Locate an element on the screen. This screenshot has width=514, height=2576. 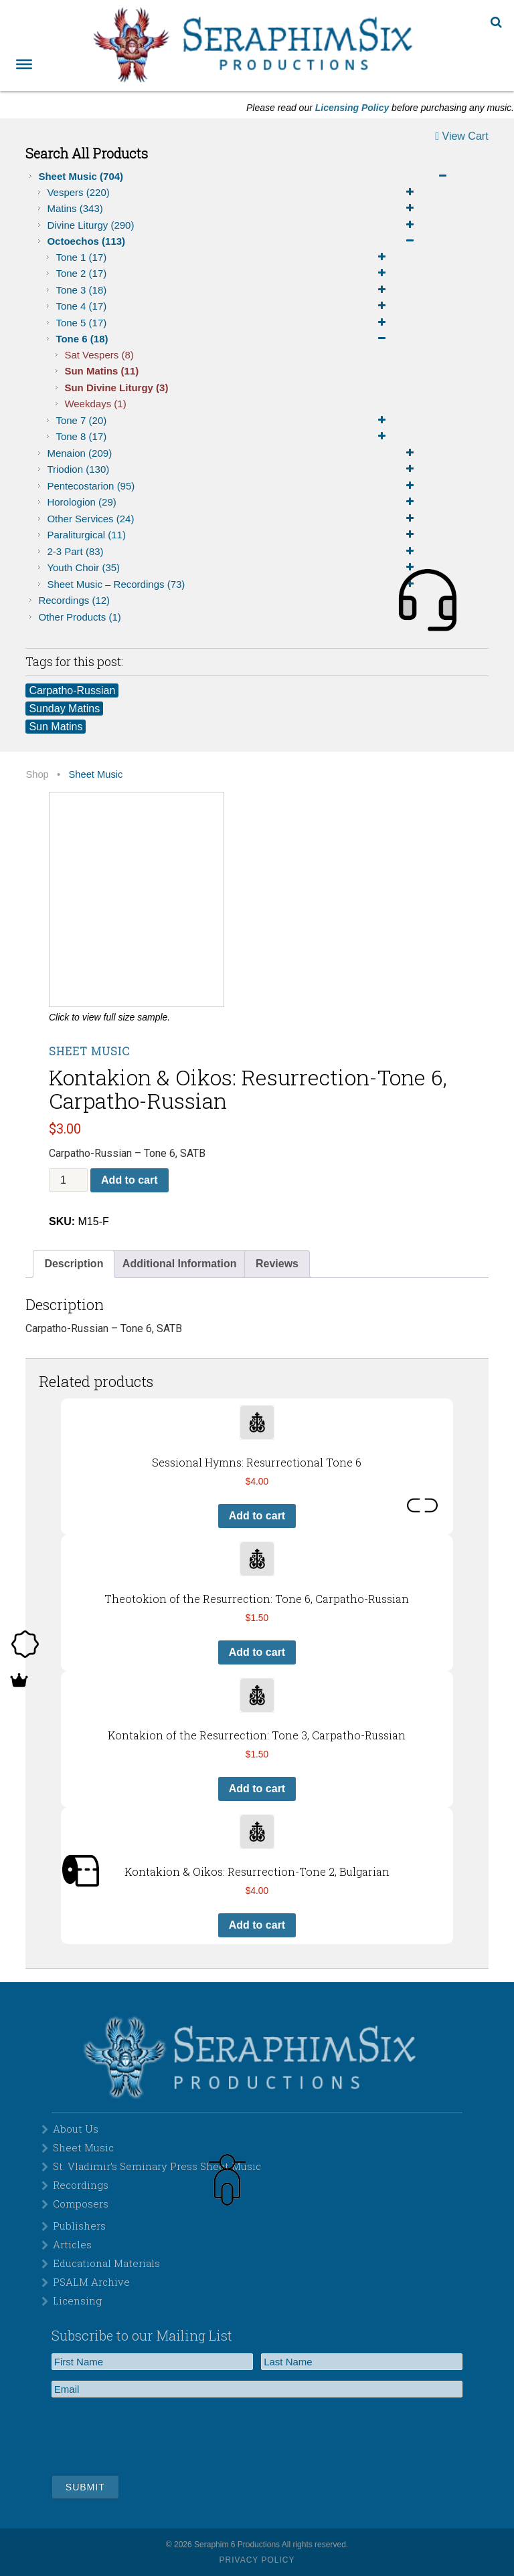
indicates a verified or certified status is located at coordinates (25, 1644).